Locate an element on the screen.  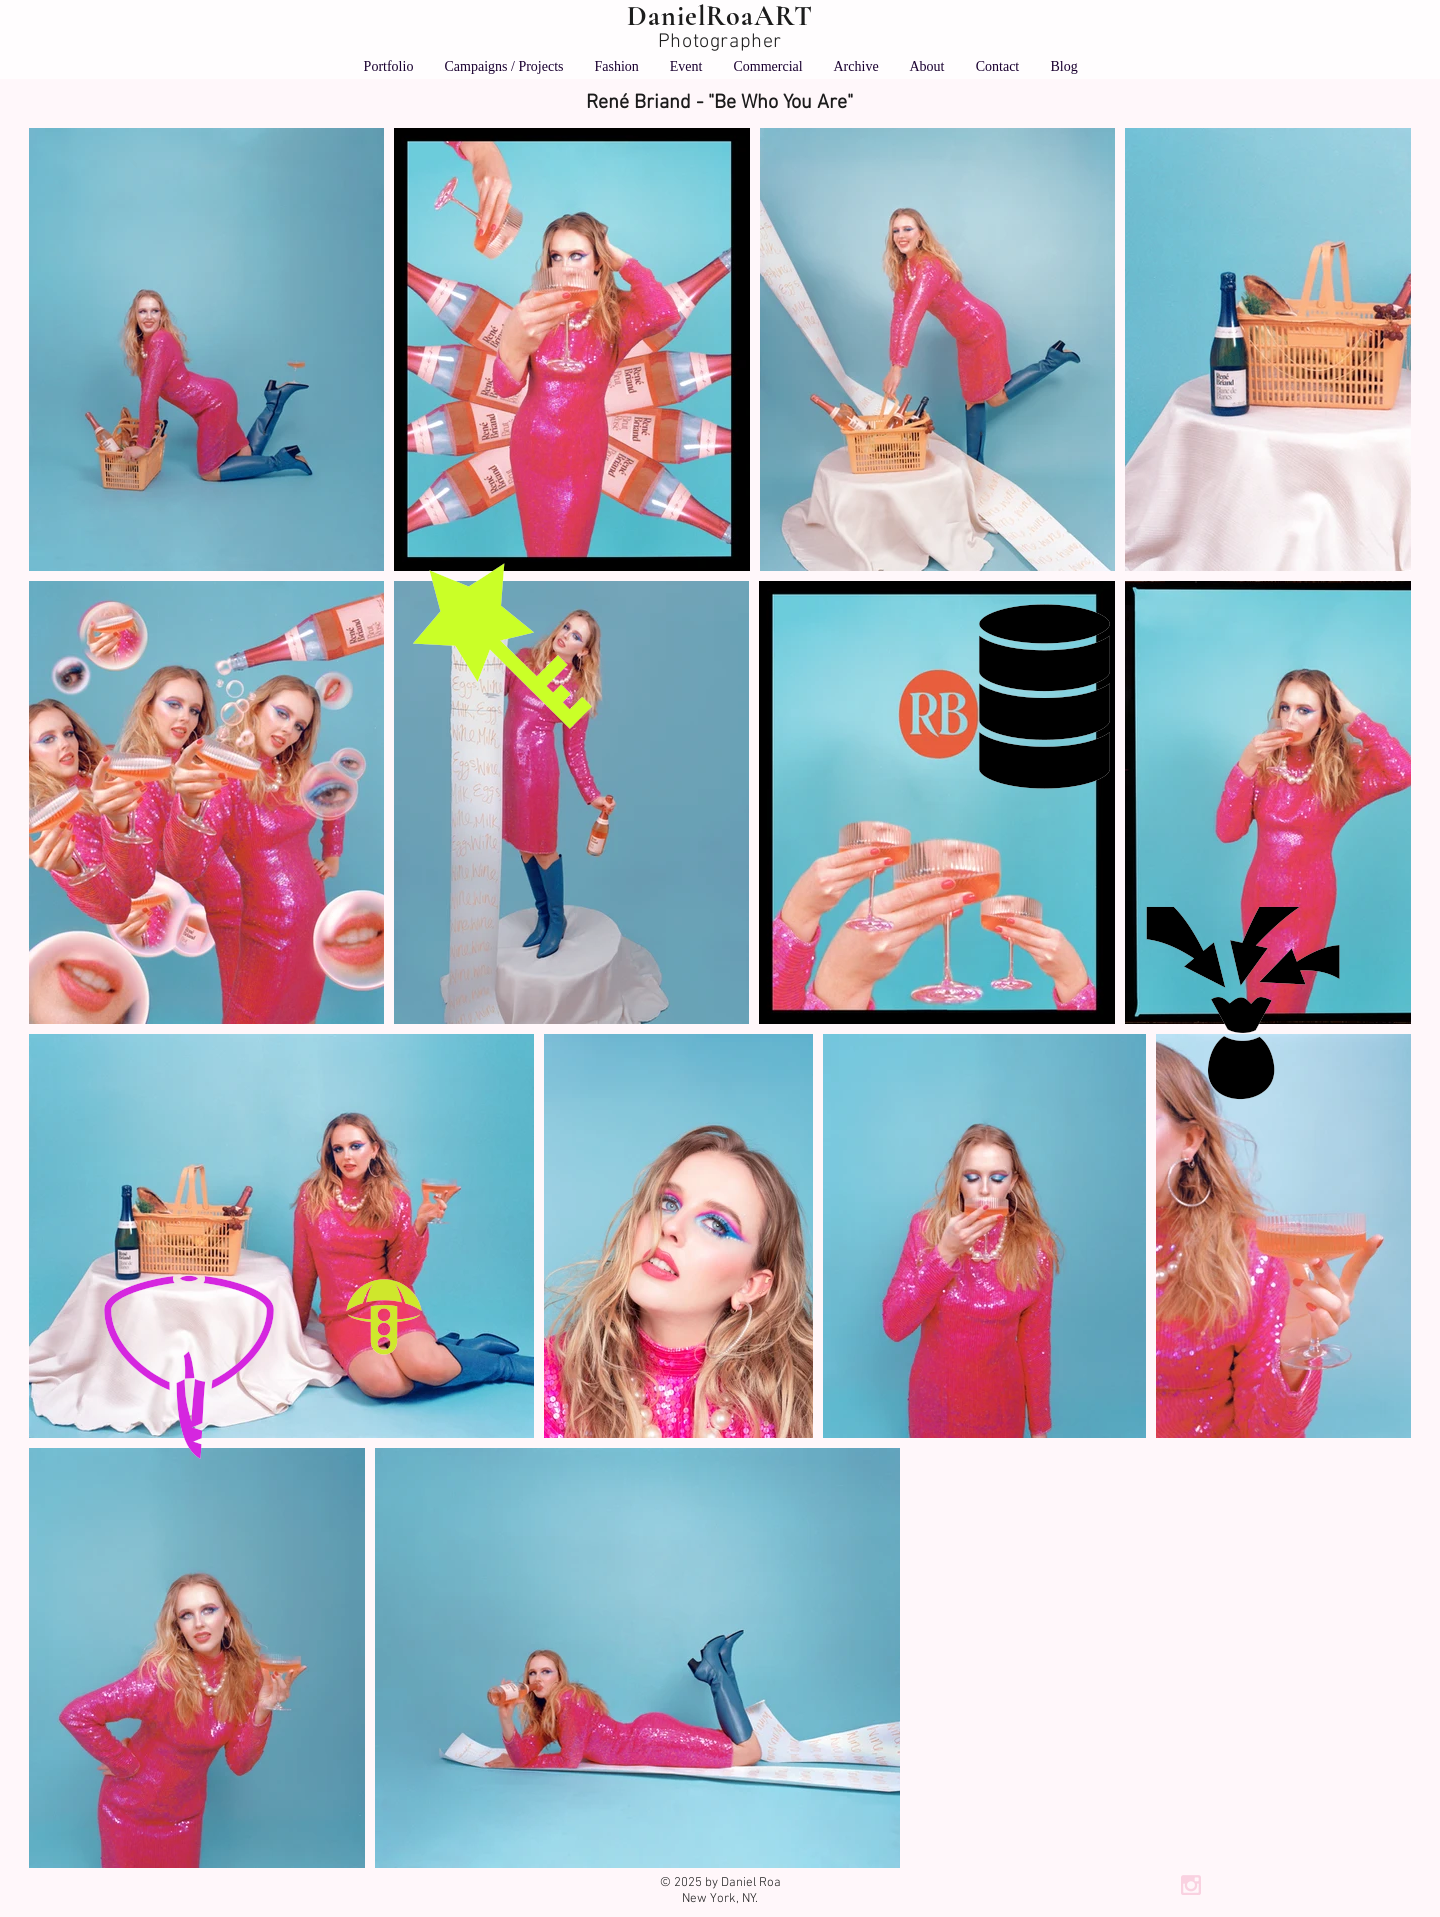
access database storage is located at coordinates (1044, 696).